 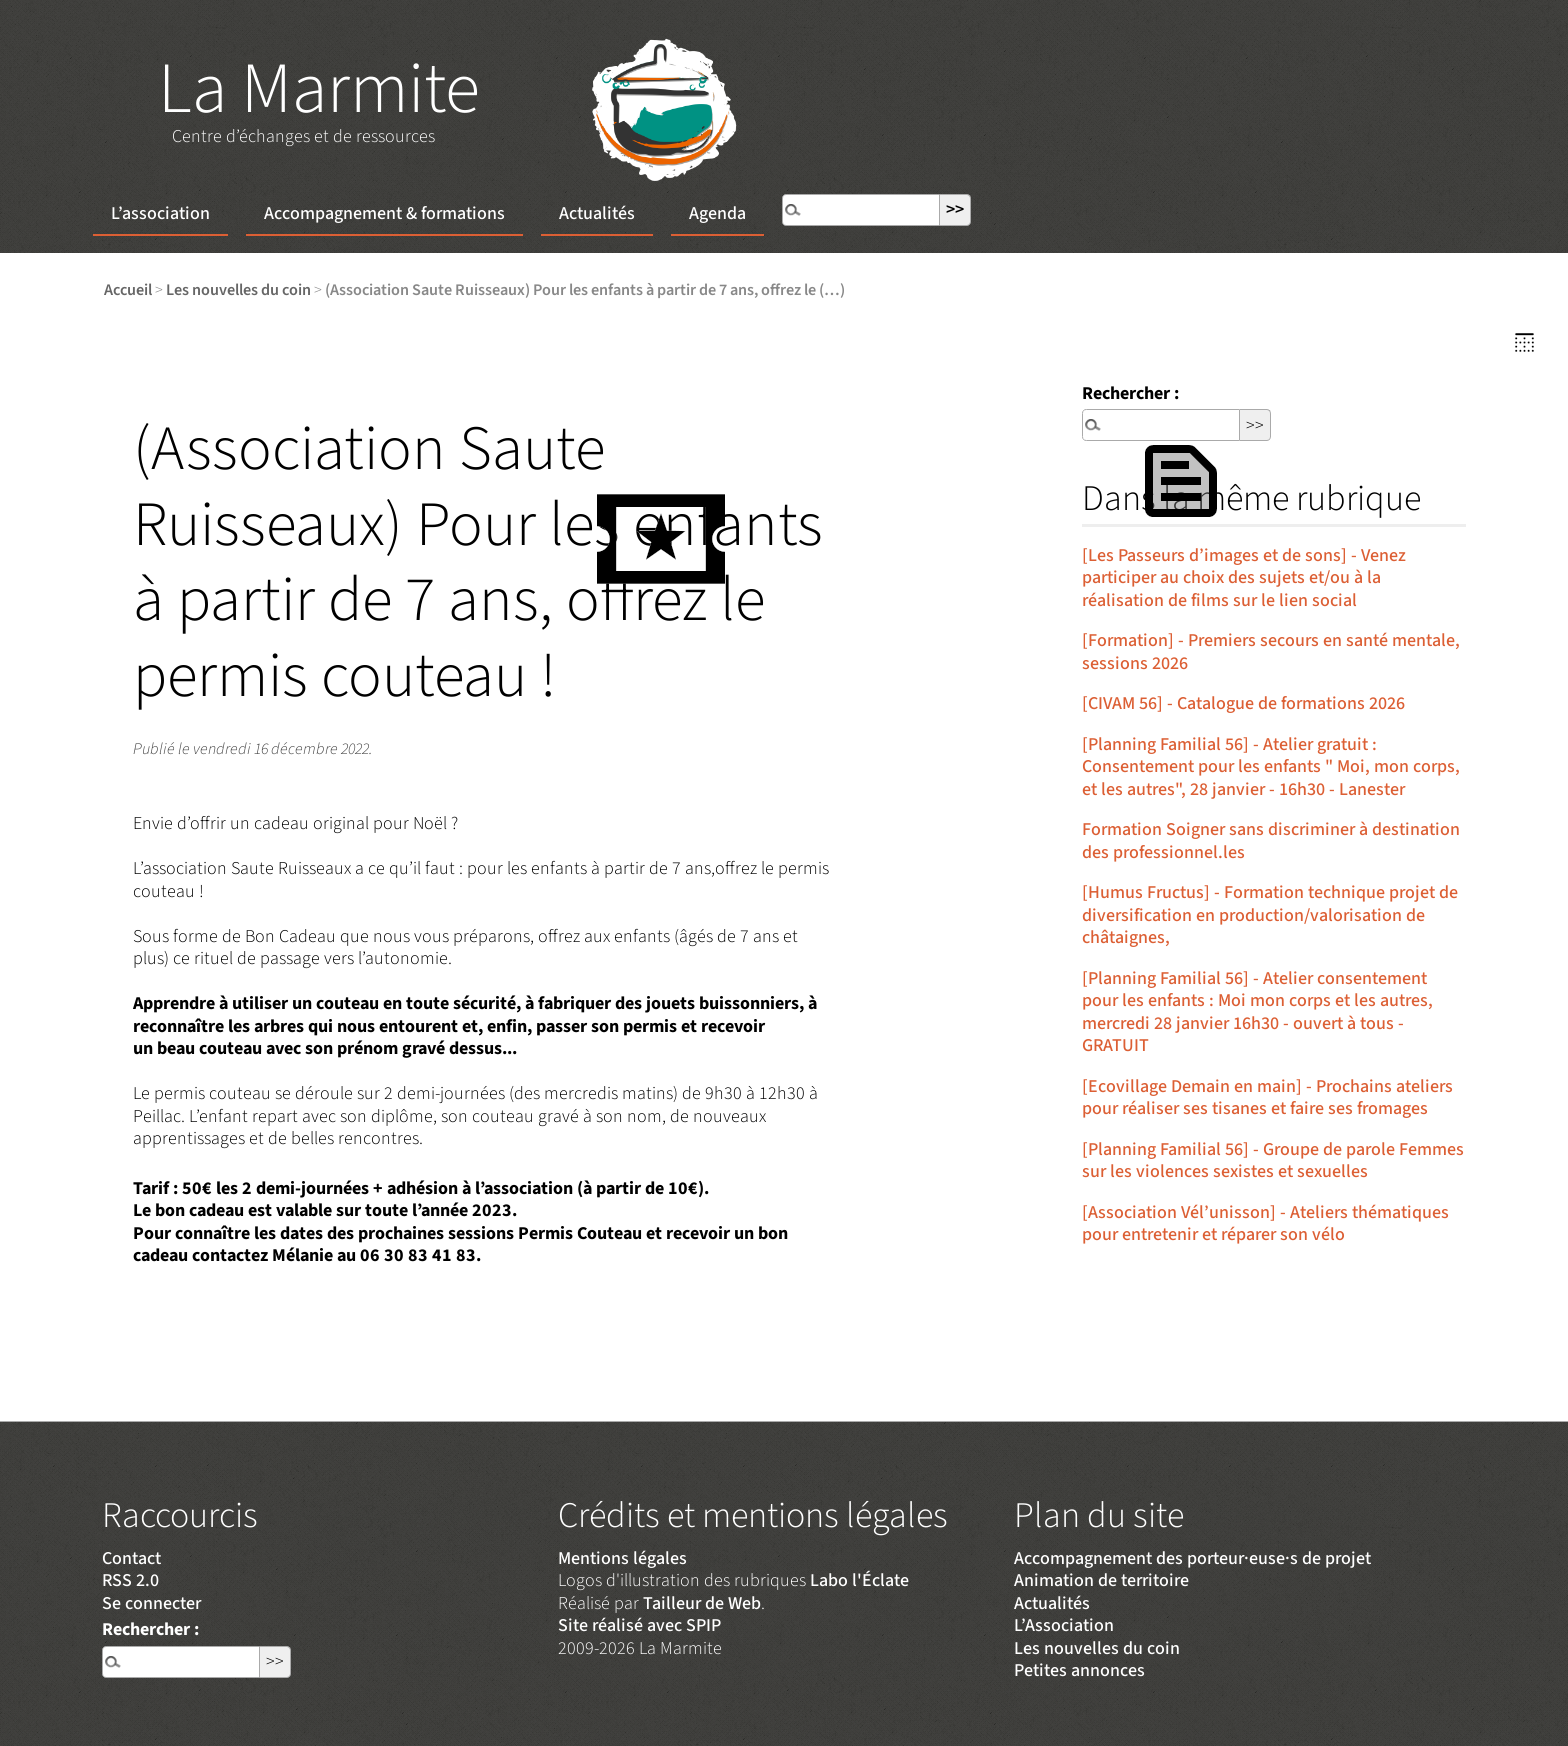 What do you see at coordinates (661, 539) in the screenshot?
I see `view your tickets or passes` at bounding box center [661, 539].